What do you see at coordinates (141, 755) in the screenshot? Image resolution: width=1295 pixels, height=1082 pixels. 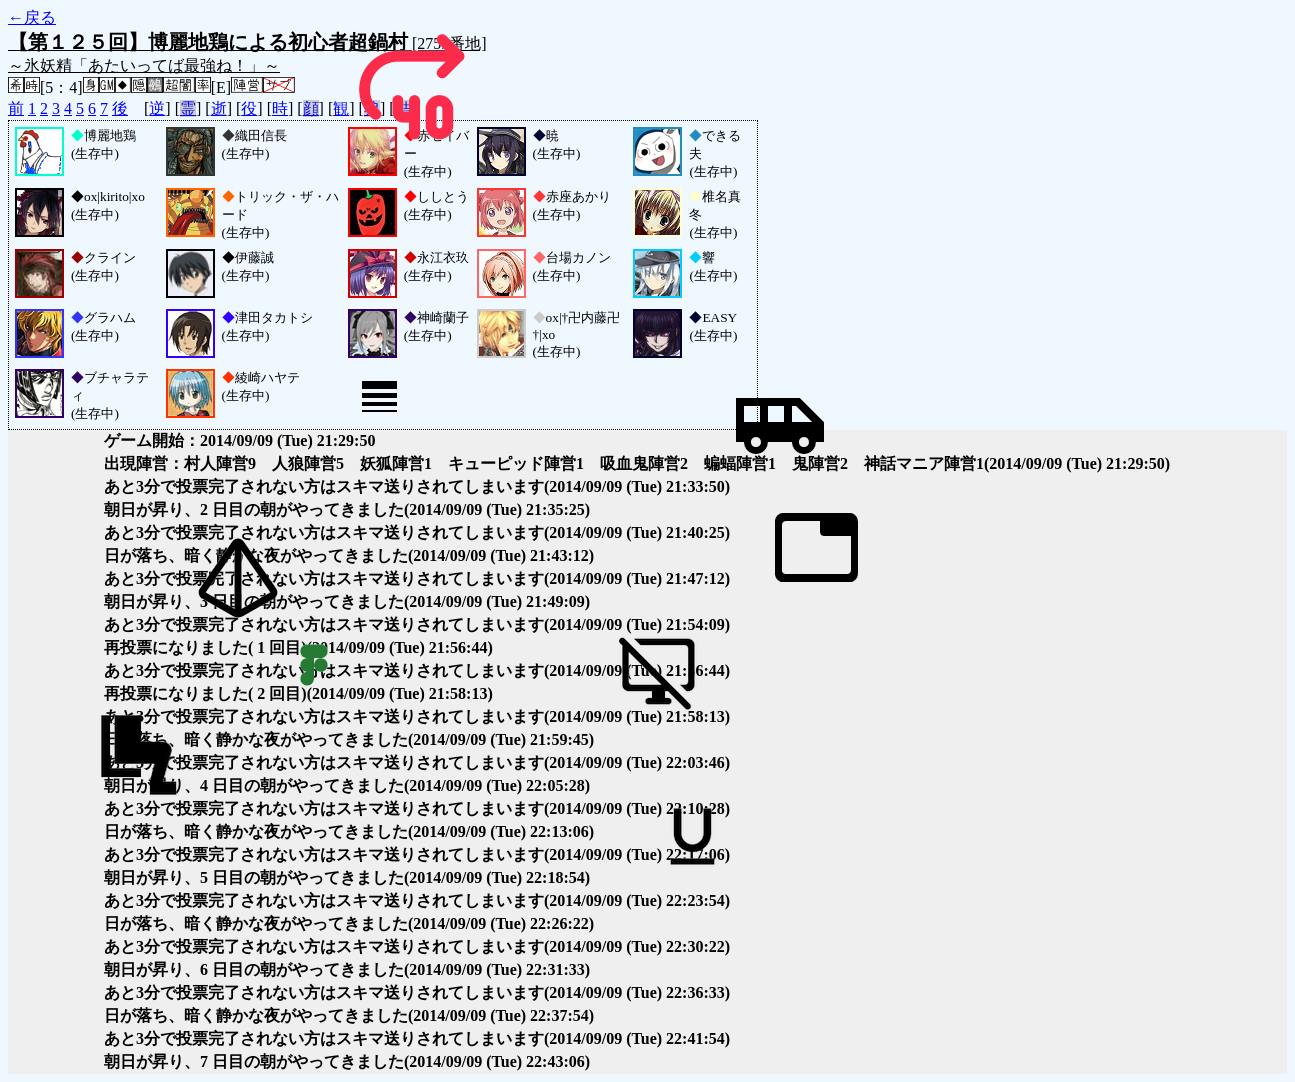 I see `indicates reduced legroom seating option` at bounding box center [141, 755].